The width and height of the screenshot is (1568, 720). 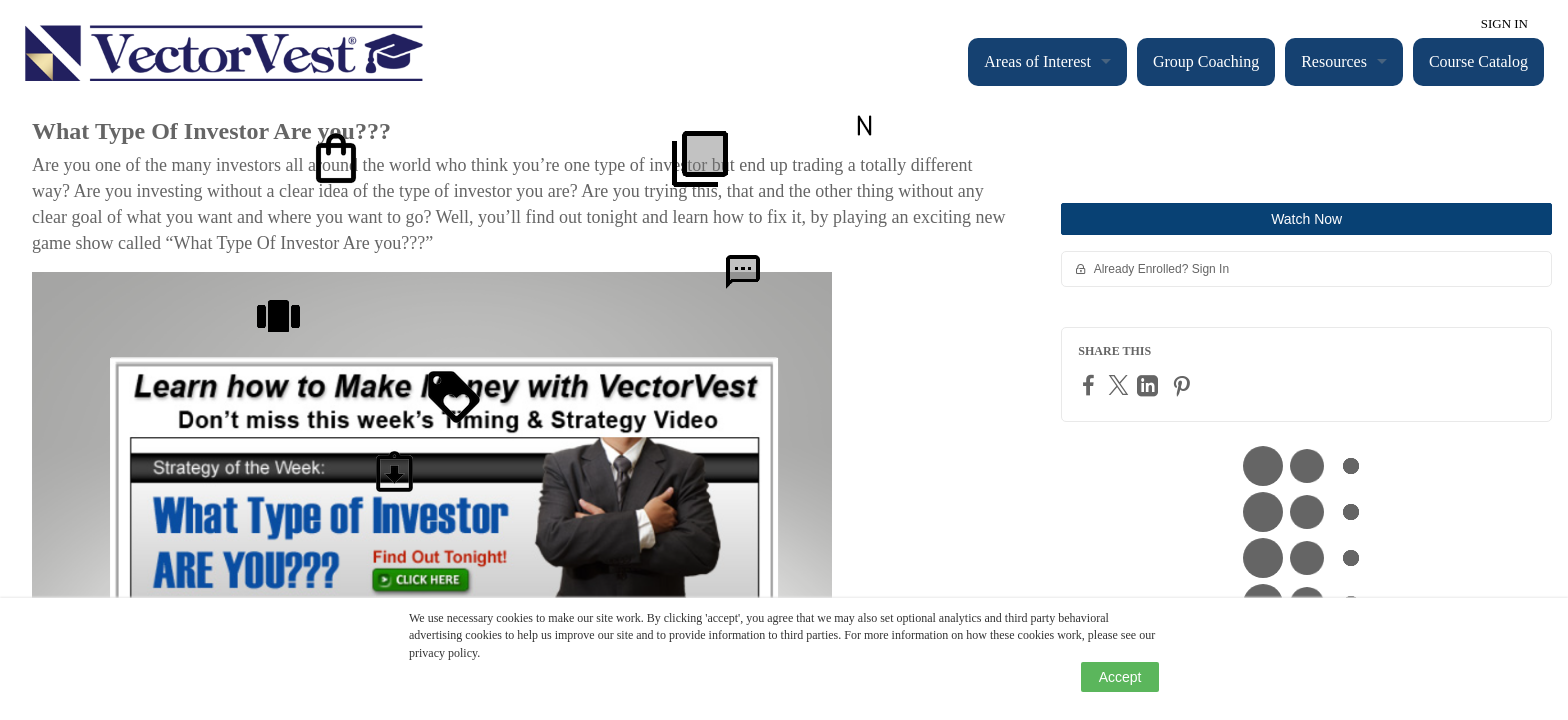 What do you see at coordinates (700, 159) in the screenshot?
I see `view stacked or layered content` at bounding box center [700, 159].